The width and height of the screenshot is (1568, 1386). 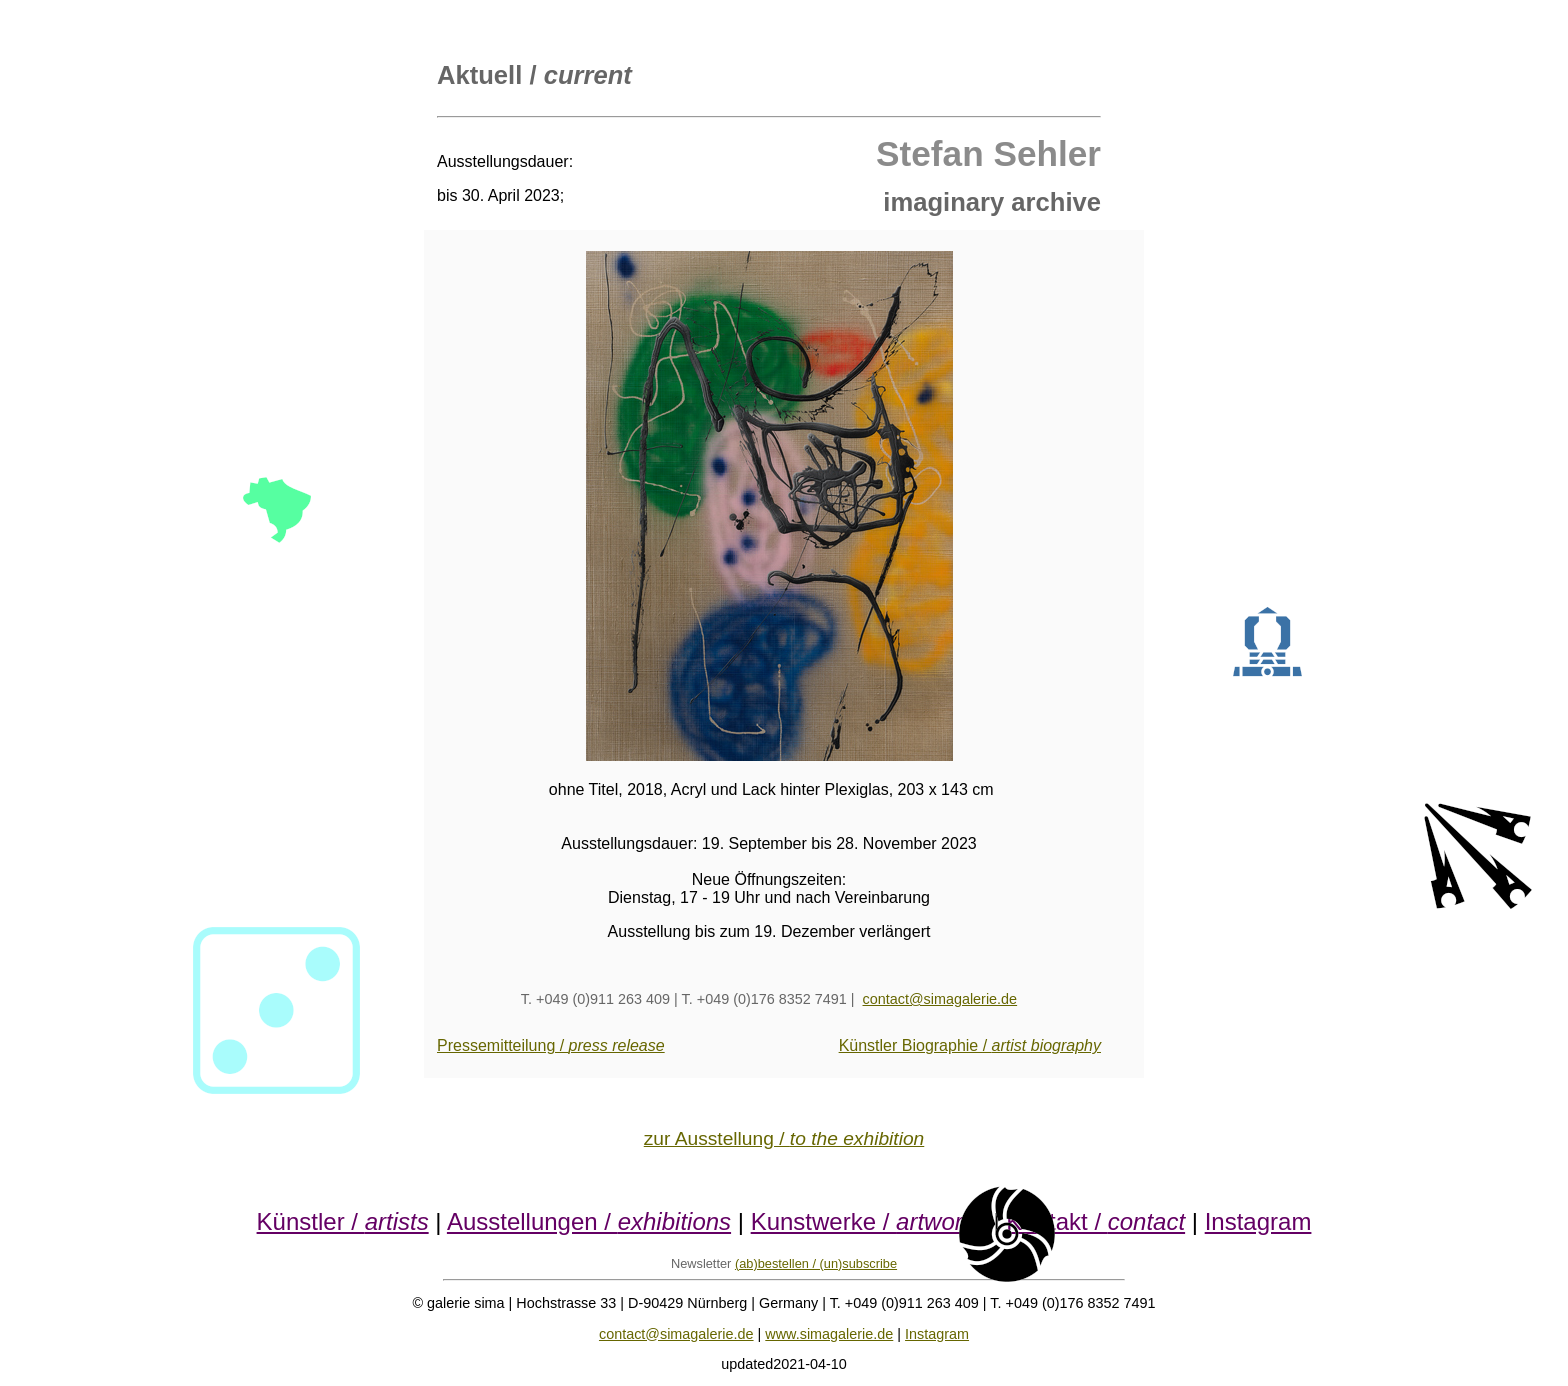 I want to click on roll dice or randomize selection, so click(x=276, y=1010).